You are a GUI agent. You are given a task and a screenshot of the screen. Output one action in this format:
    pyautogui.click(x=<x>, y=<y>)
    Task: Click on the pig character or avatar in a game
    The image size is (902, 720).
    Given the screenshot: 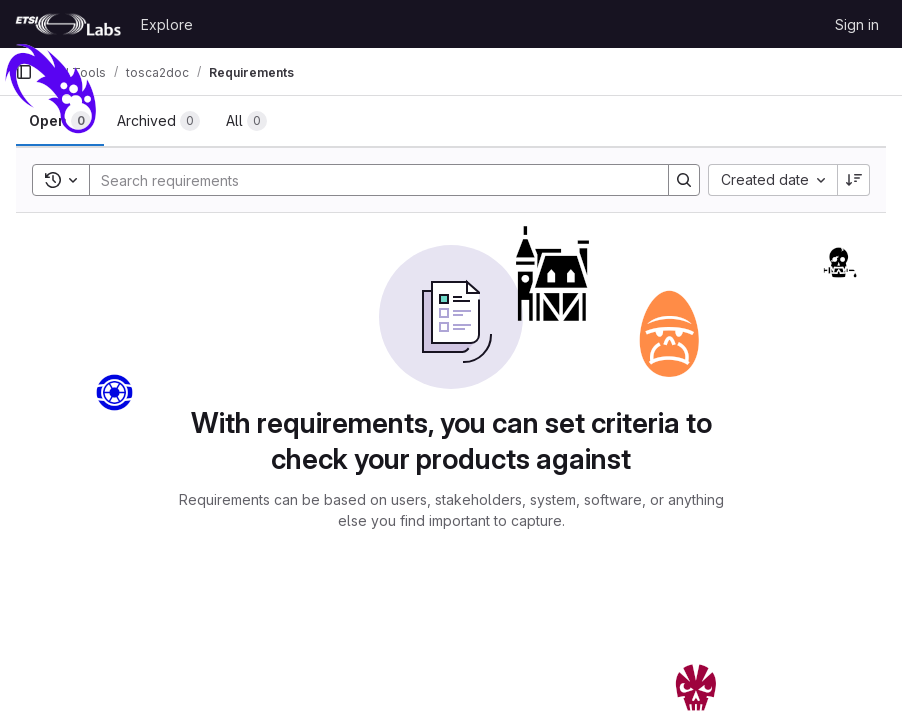 What is the action you would take?
    pyautogui.click(x=670, y=333)
    